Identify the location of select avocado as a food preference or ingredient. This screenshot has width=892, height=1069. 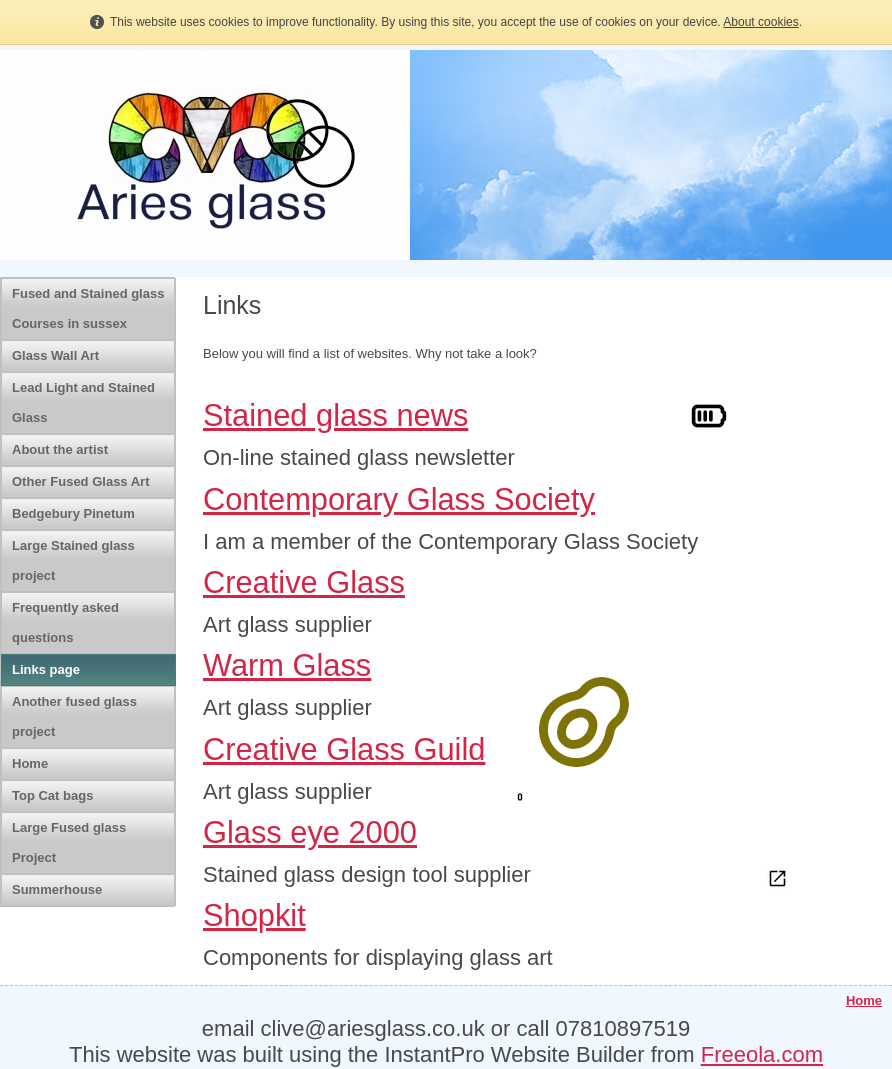
(584, 722).